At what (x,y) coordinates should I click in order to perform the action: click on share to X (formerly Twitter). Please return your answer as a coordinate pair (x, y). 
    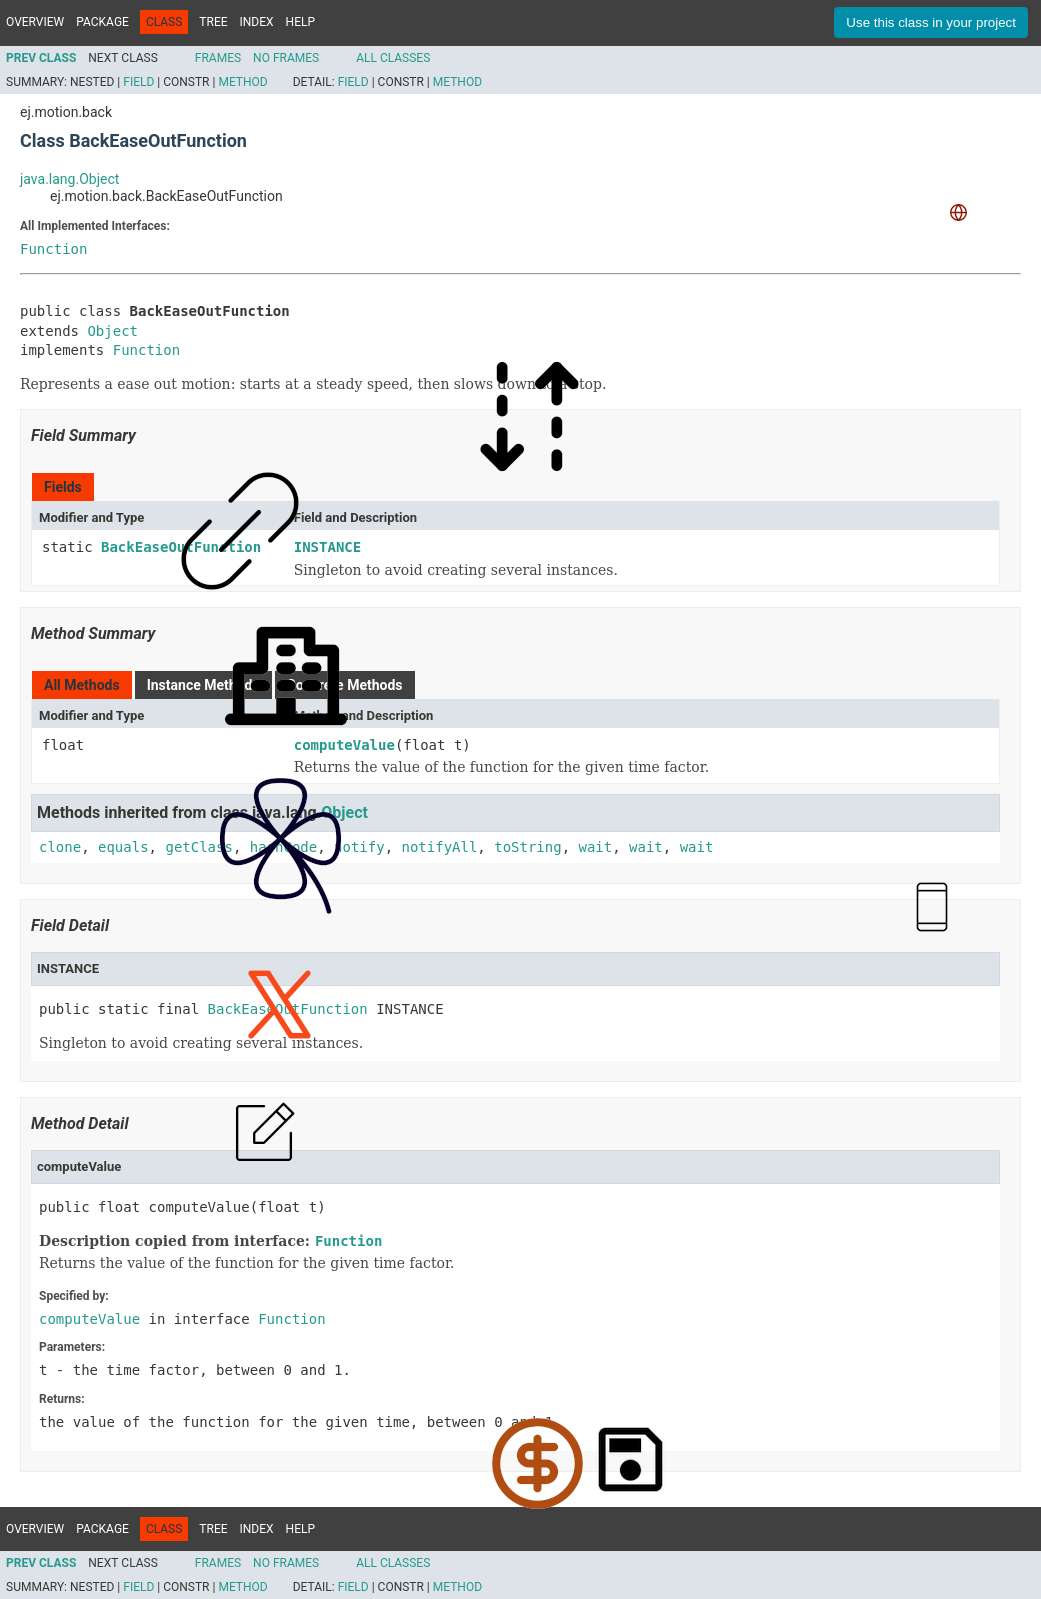
    Looking at the image, I should click on (279, 1004).